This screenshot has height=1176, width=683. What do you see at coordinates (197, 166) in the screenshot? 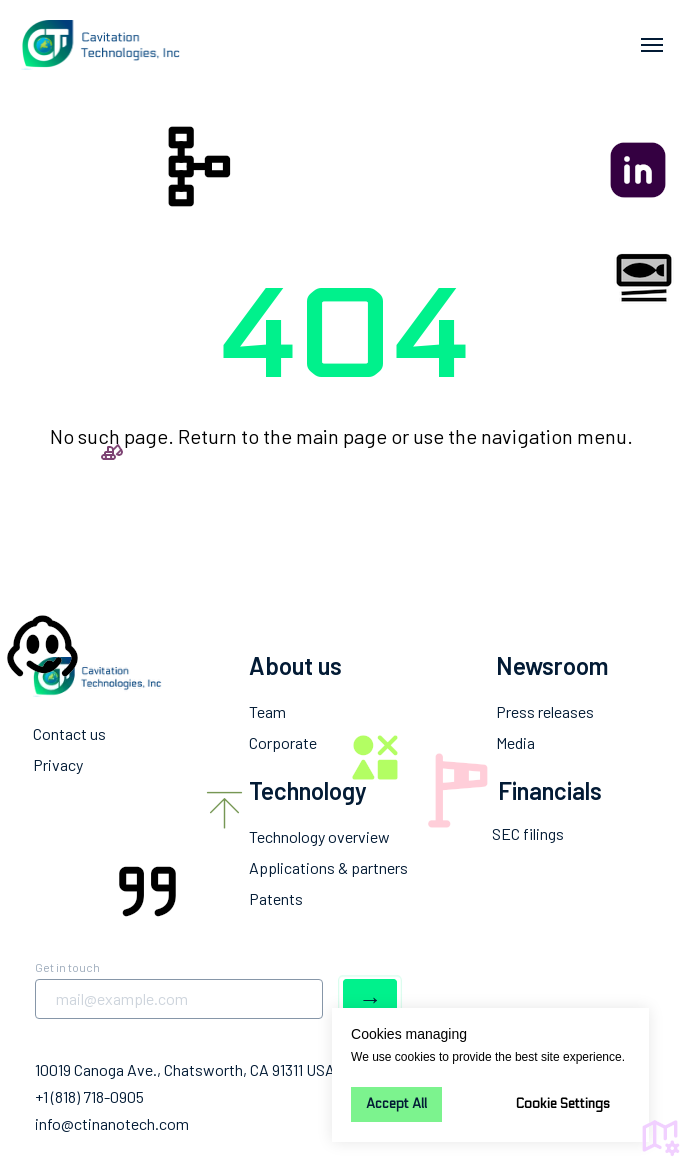
I see `view database schema structure` at bounding box center [197, 166].